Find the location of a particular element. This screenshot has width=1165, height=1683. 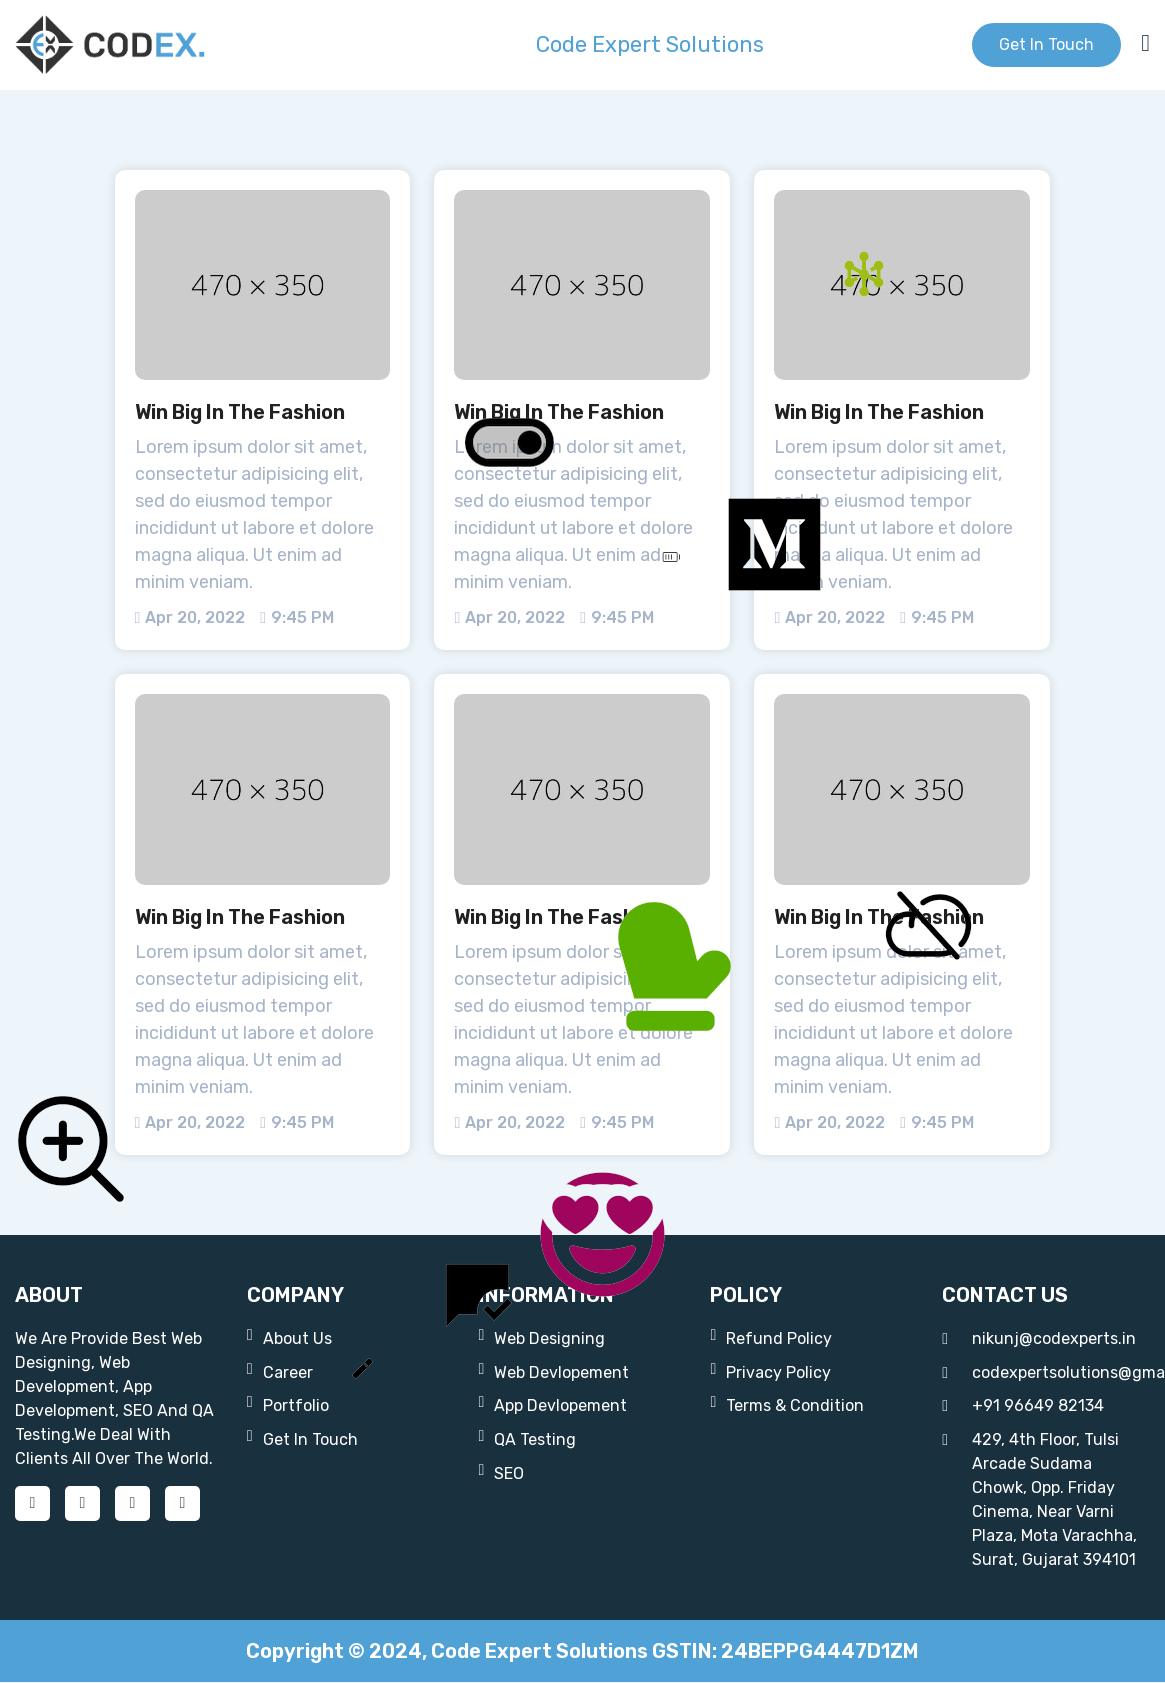

indicates cloud sync is disabled is located at coordinates (928, 925).